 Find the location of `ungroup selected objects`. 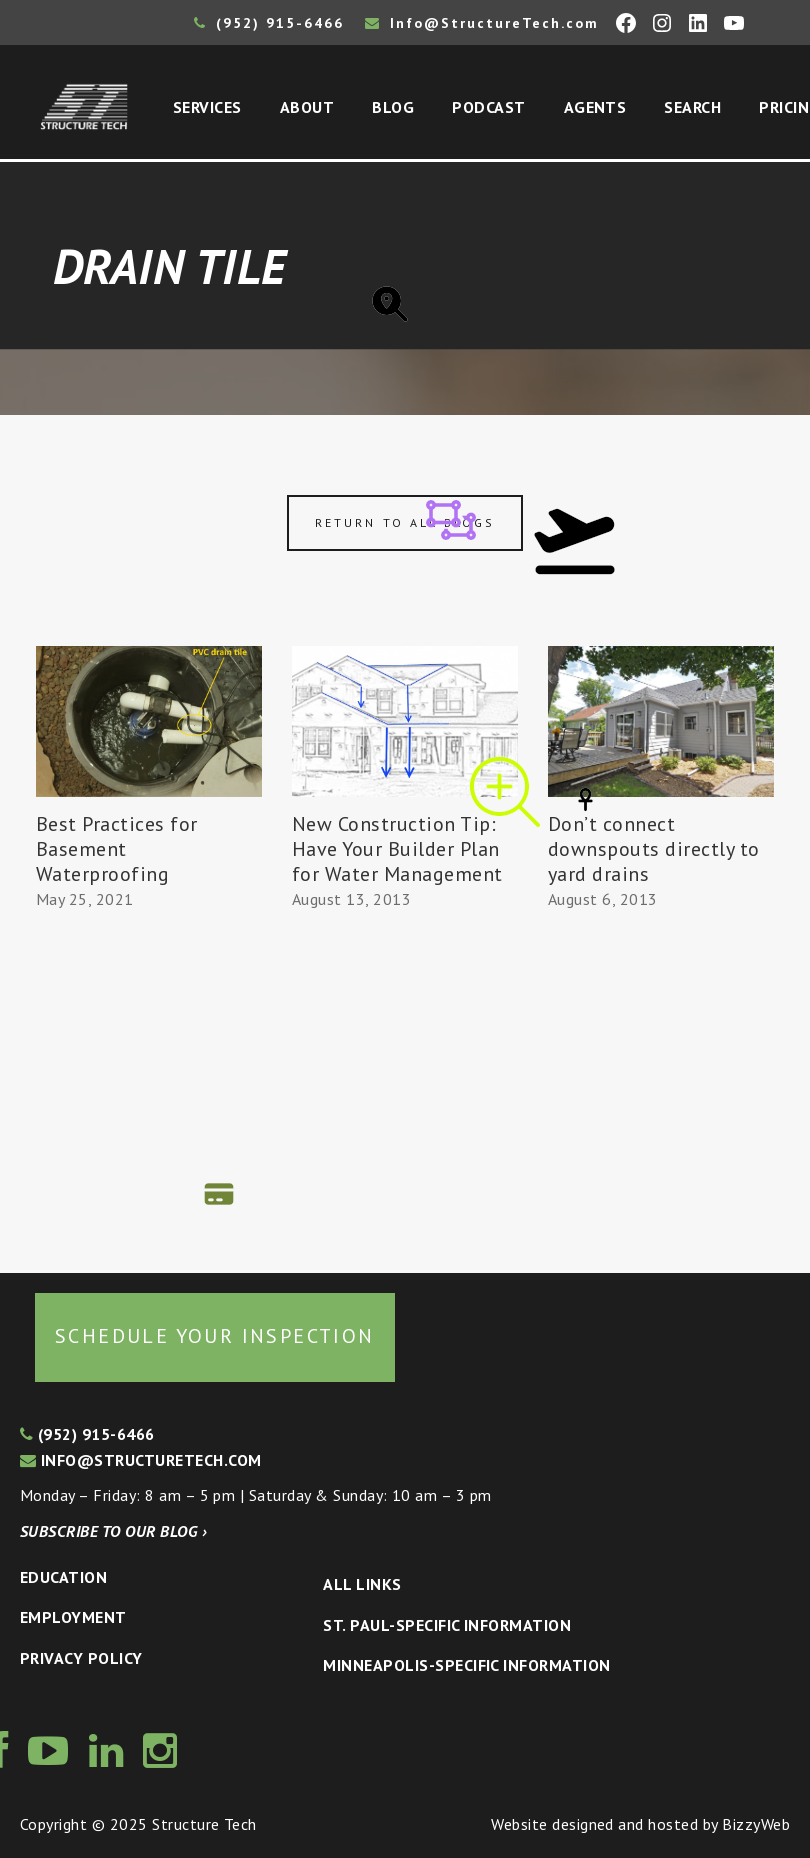

ungroup selected objects is located at coordinates (451, 520).